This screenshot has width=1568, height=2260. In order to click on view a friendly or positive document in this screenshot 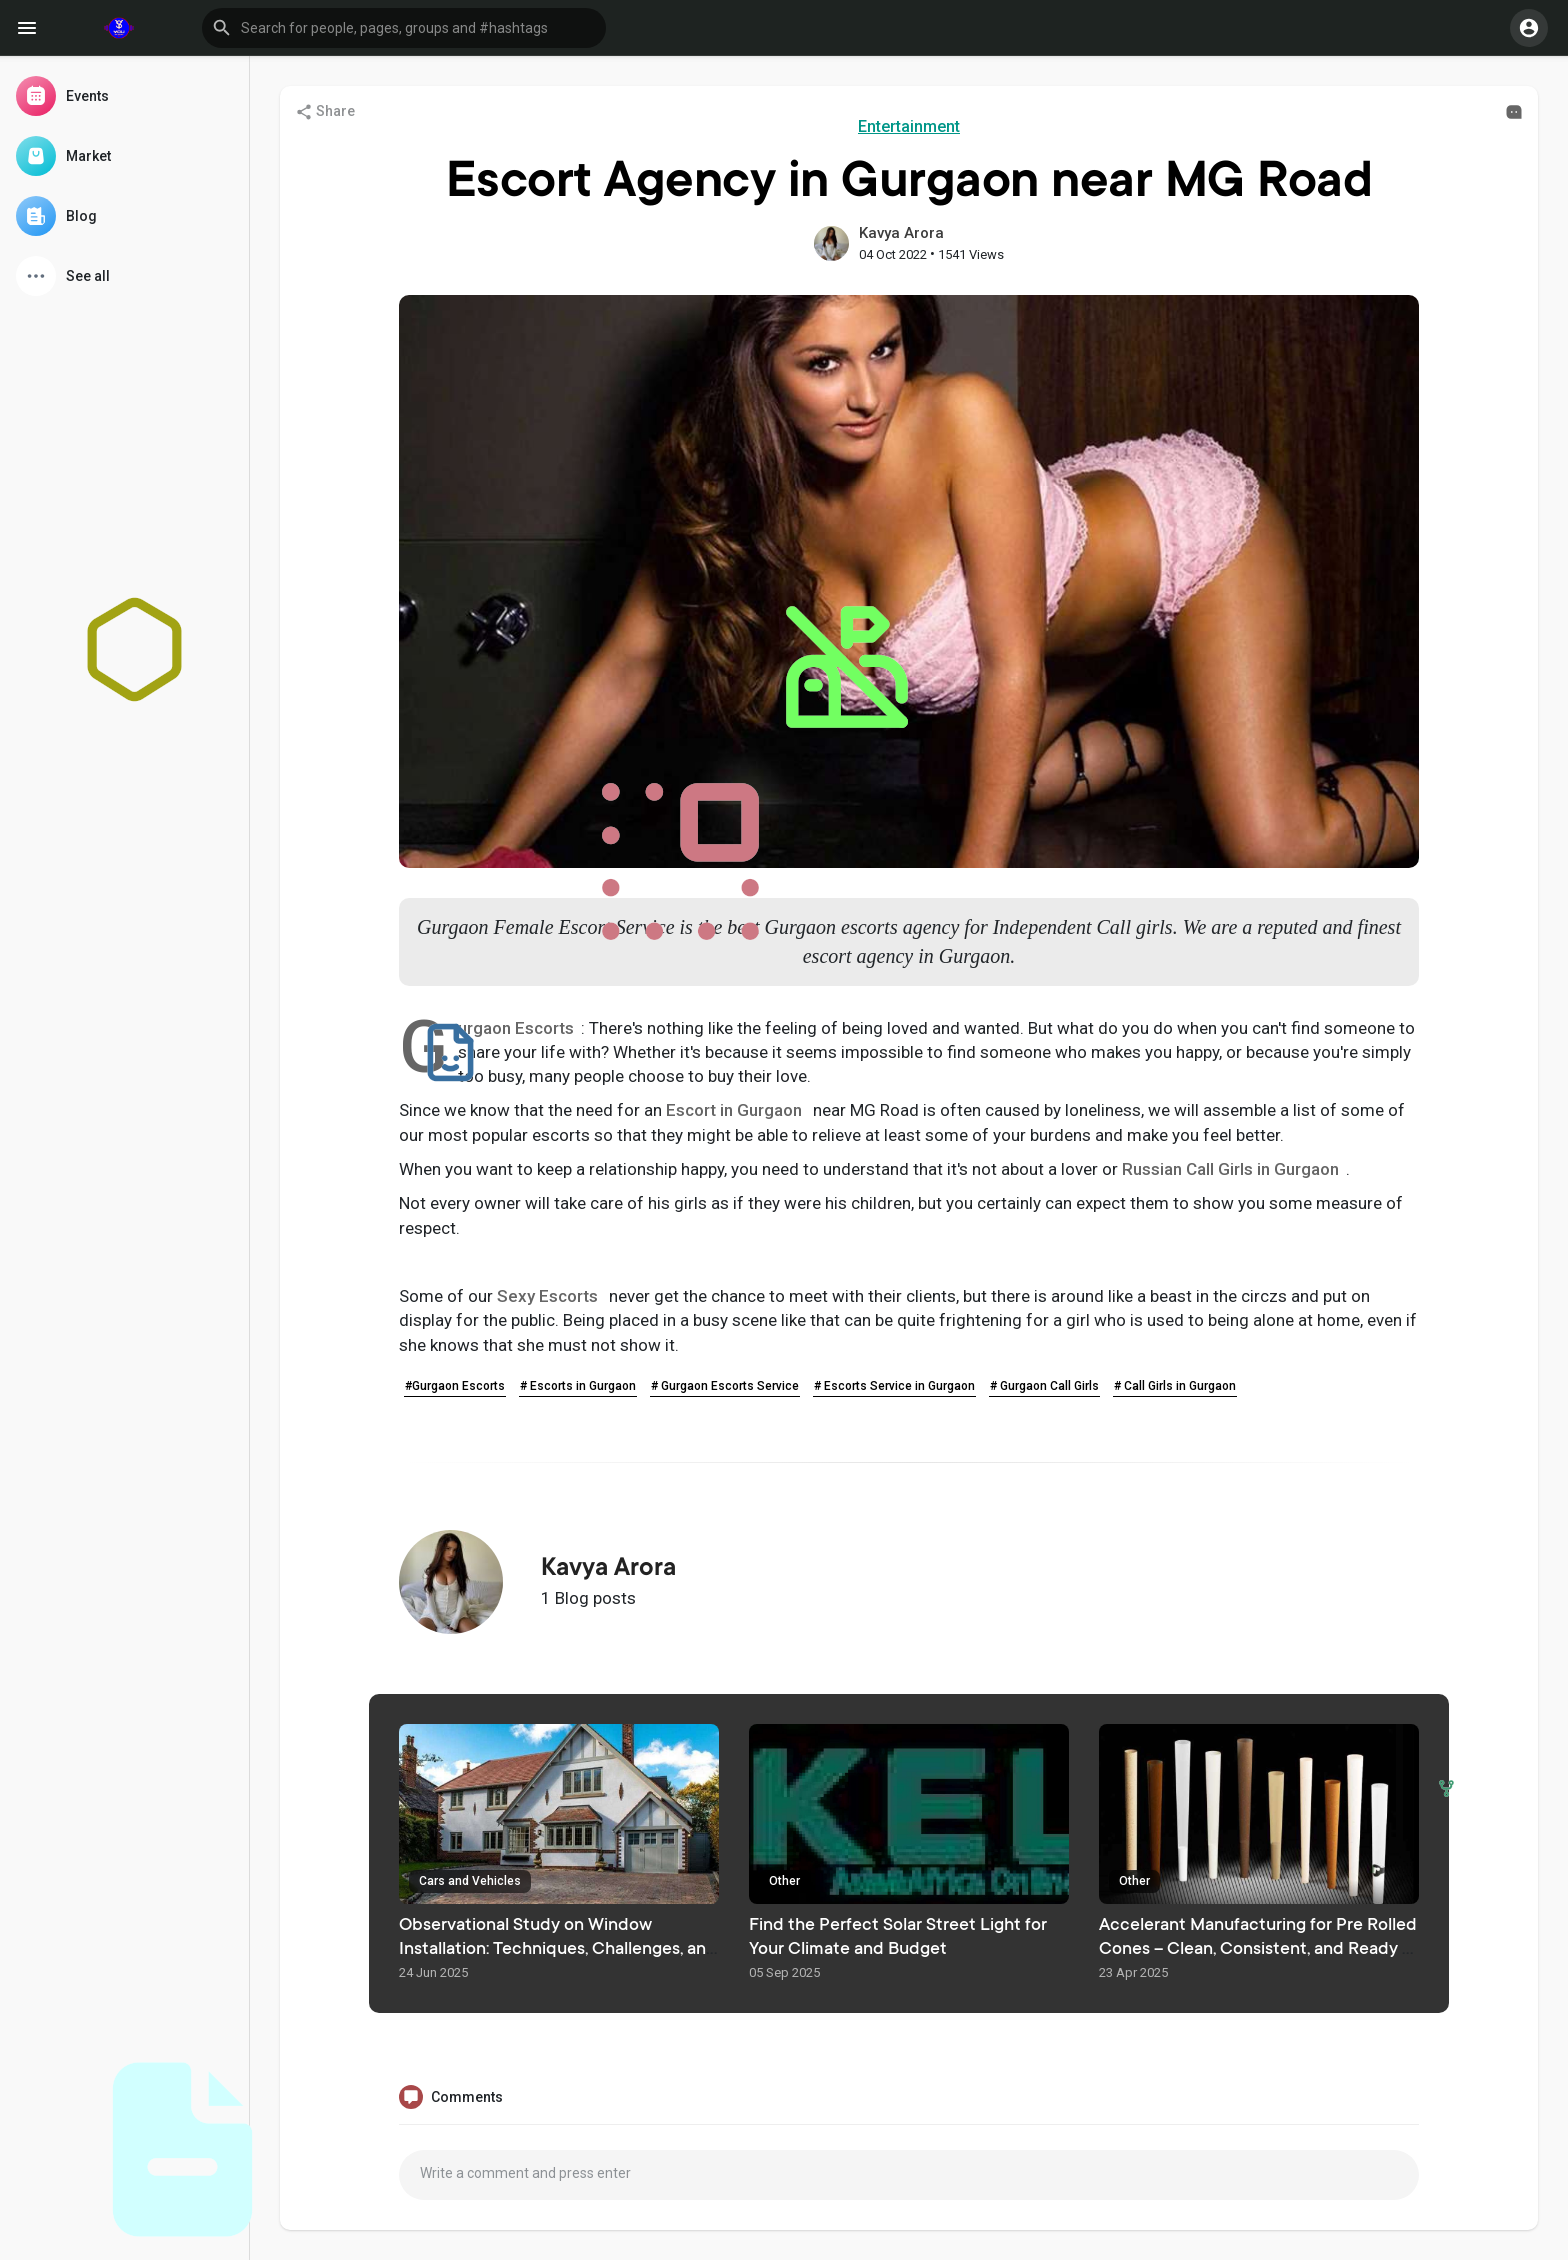, I will do `click(450, 1052)`.